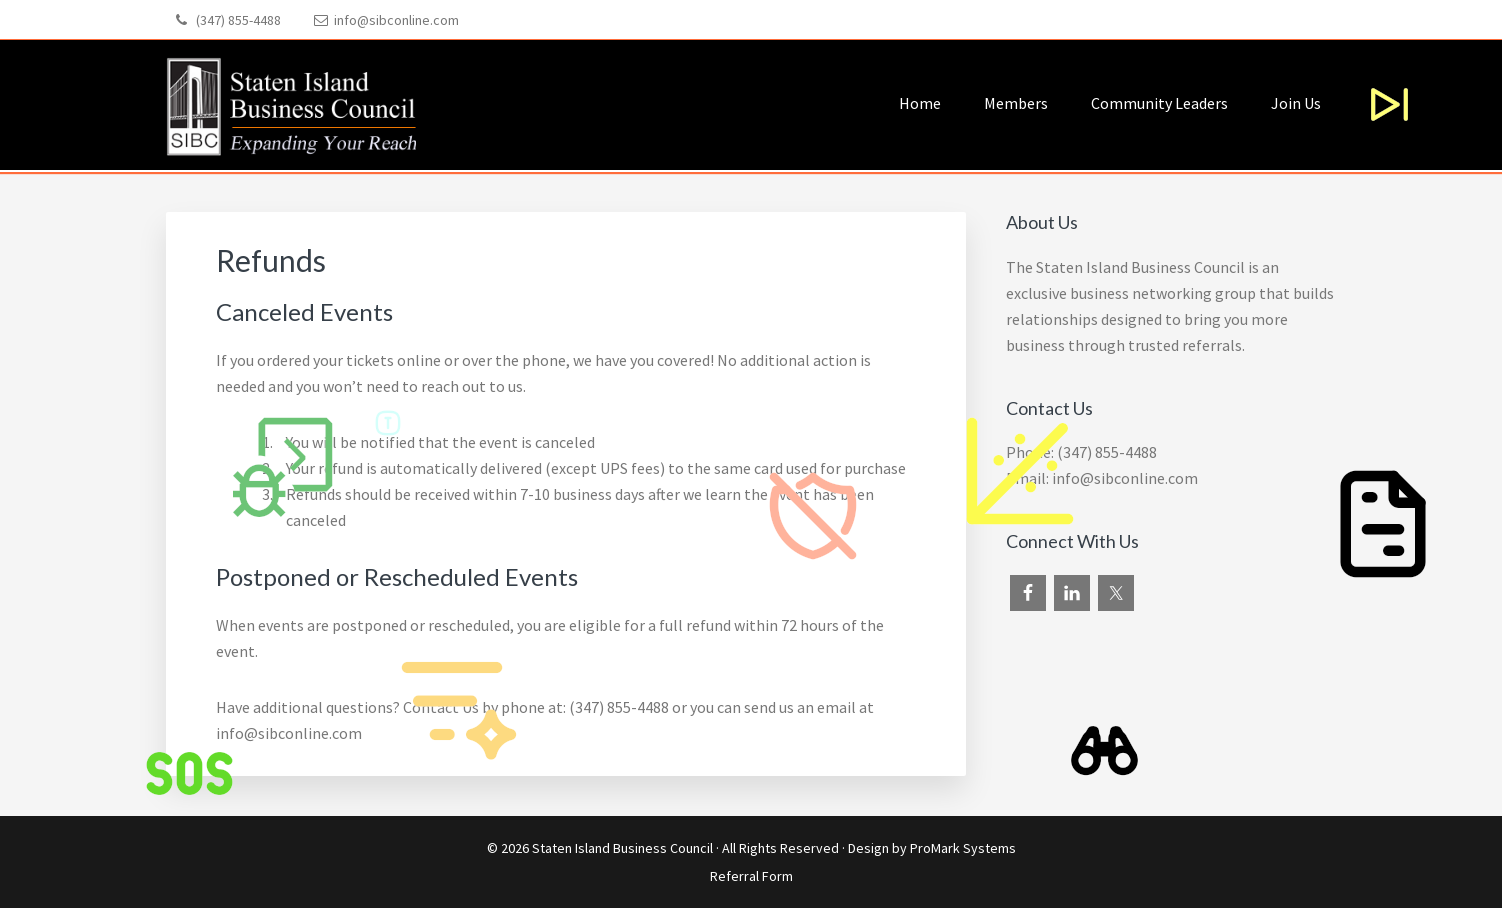  Describe the element at coordinates (452, 701) in the screenshot. I see `apply AI-powered smart filters` at that location.